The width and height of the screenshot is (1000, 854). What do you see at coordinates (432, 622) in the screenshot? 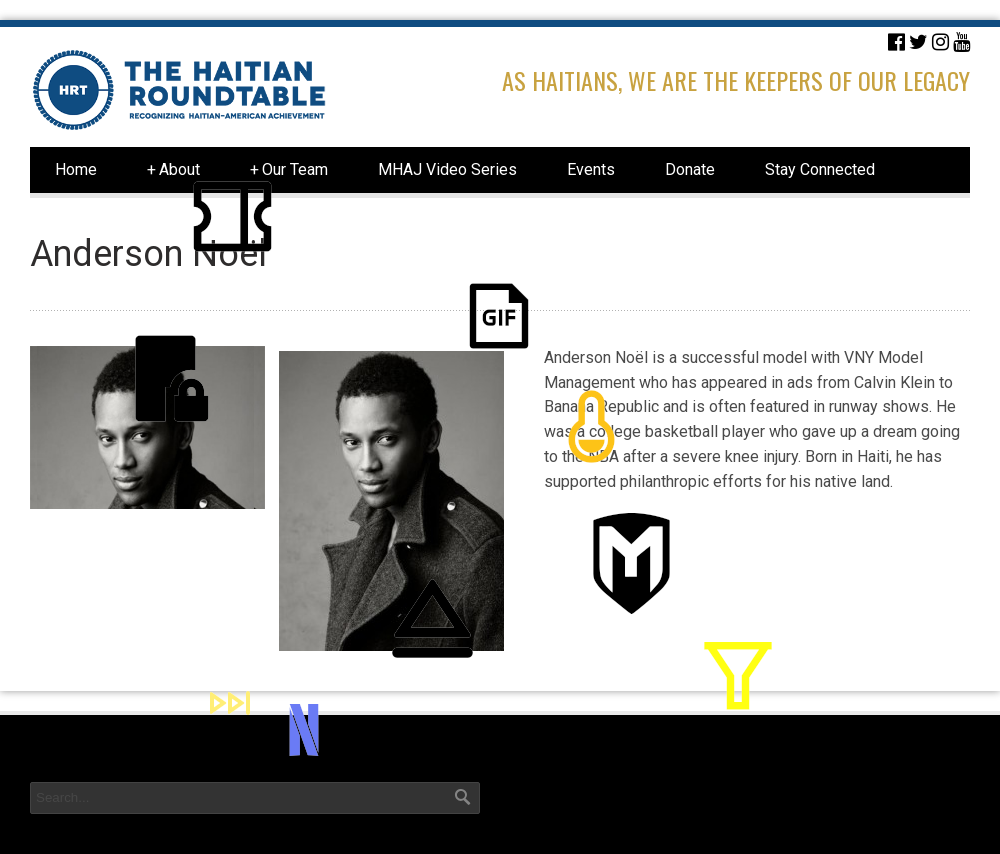
I see `eject media or disc` at bounding box center [432, 622].